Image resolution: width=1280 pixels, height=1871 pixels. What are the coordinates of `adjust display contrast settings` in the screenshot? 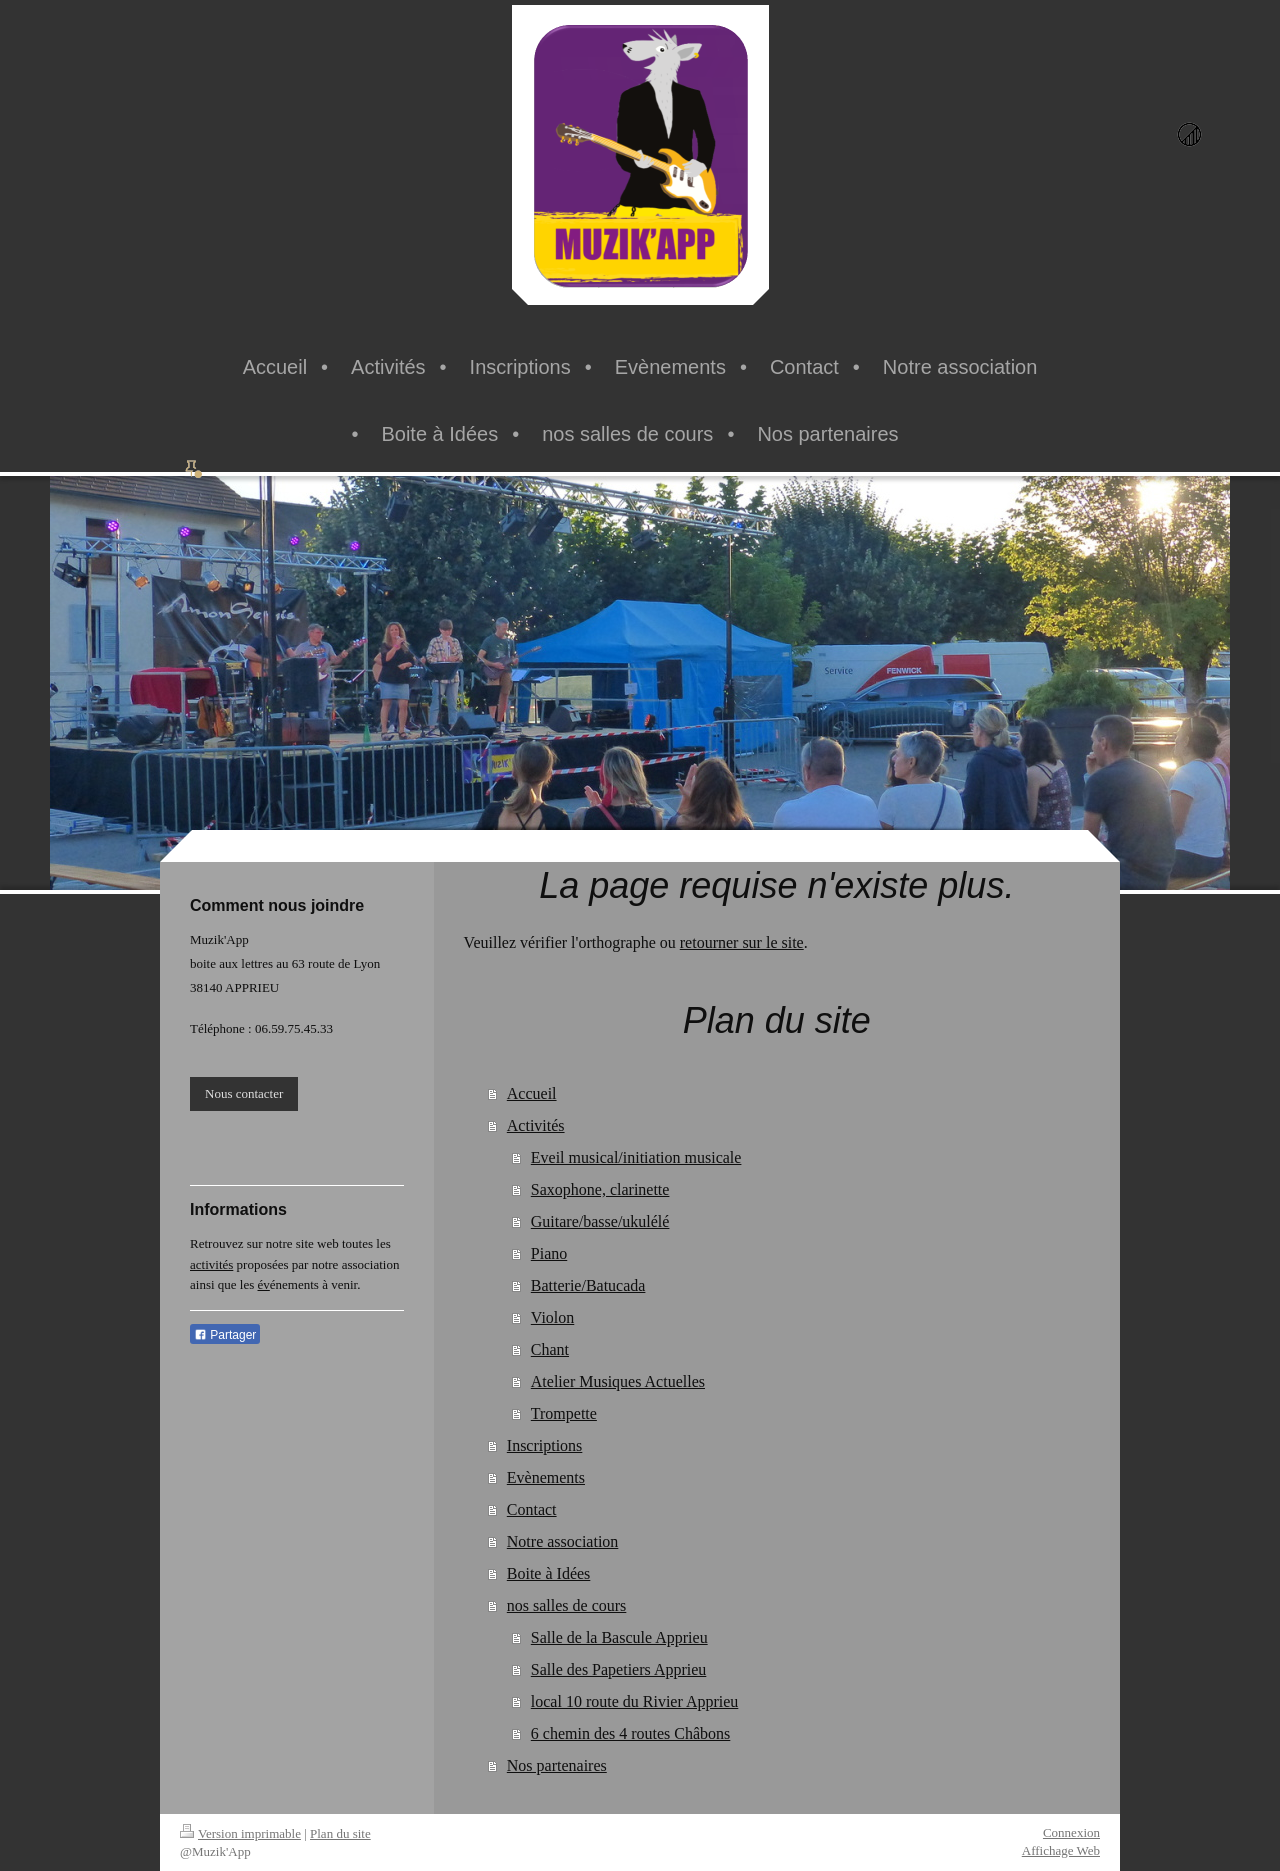 It's located at (1189, 134).